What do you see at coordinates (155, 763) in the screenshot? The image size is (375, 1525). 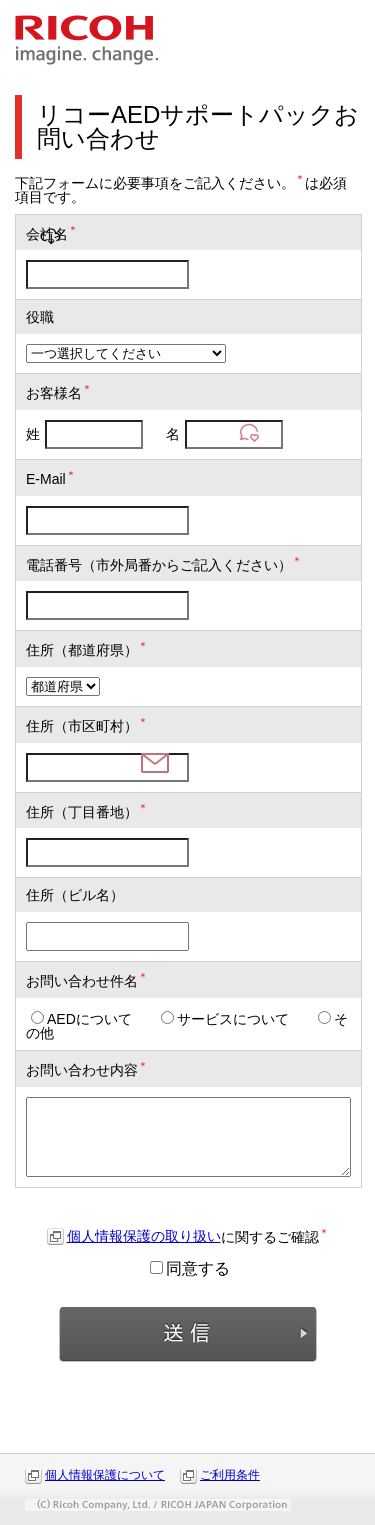 I see `open your inbox` at bounding box center [155, 763].